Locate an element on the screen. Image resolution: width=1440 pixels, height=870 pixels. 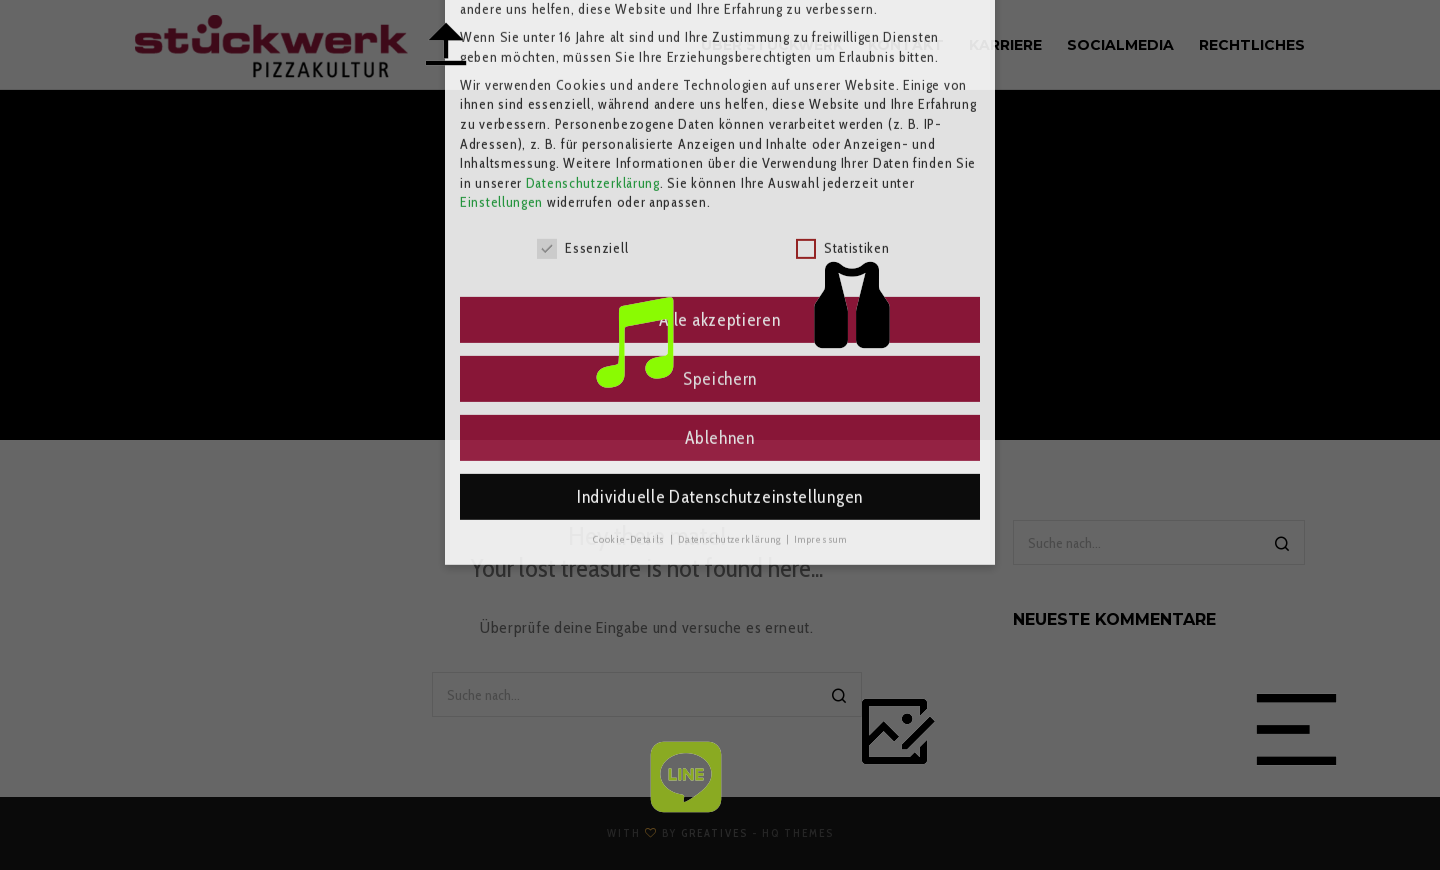
open itunes music library is located at coordinates (635, 342).